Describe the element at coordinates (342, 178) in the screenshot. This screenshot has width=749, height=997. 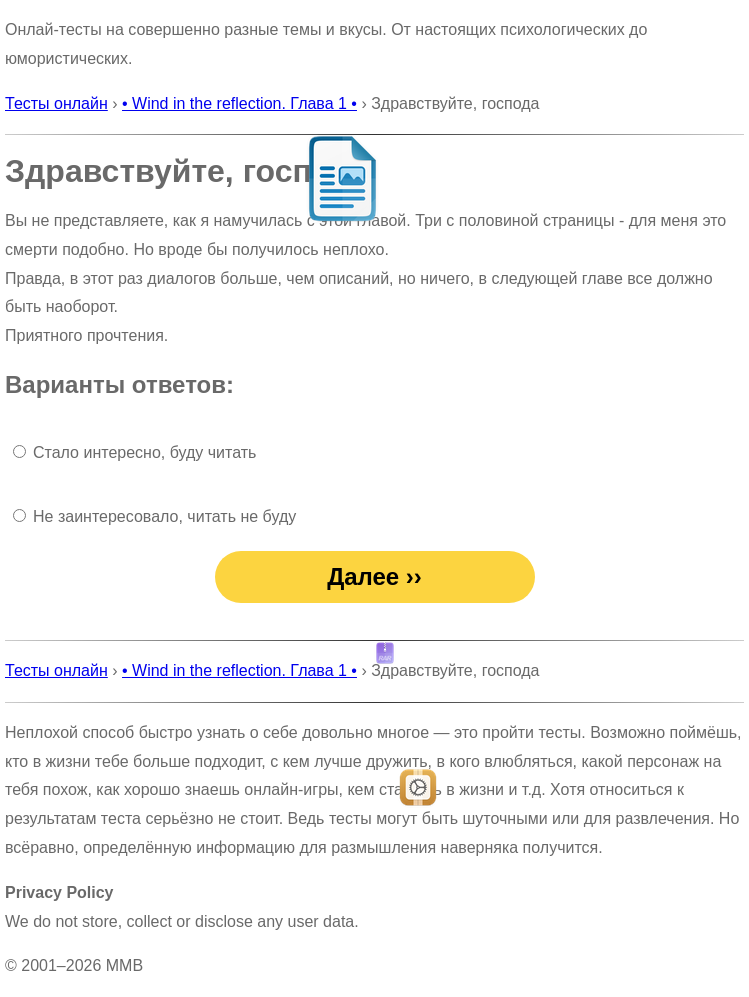
I see `open a libreoffice writer document` at that location.